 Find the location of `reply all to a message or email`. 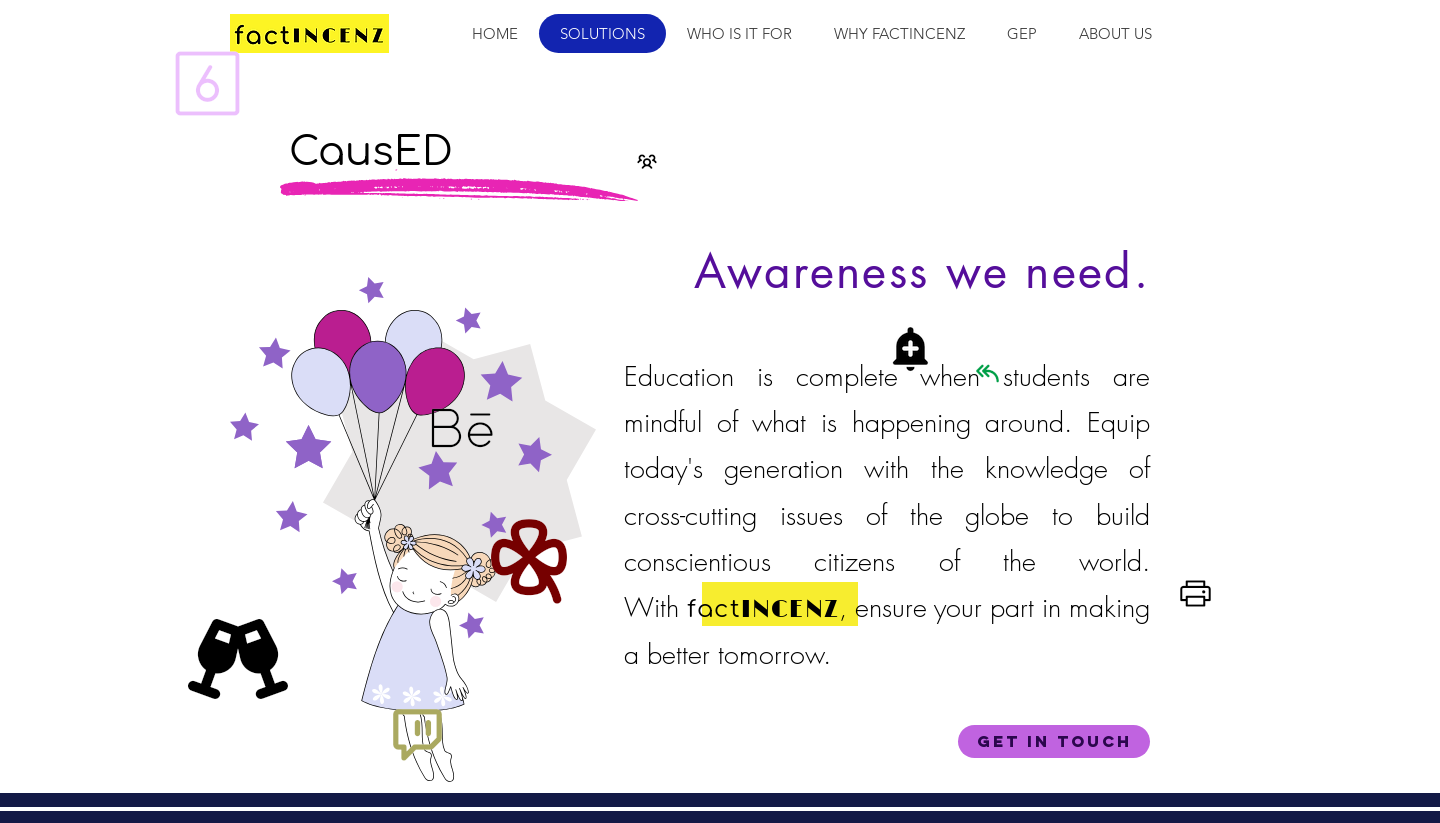

reply all to a message or email is located at coordinates (987, 373).